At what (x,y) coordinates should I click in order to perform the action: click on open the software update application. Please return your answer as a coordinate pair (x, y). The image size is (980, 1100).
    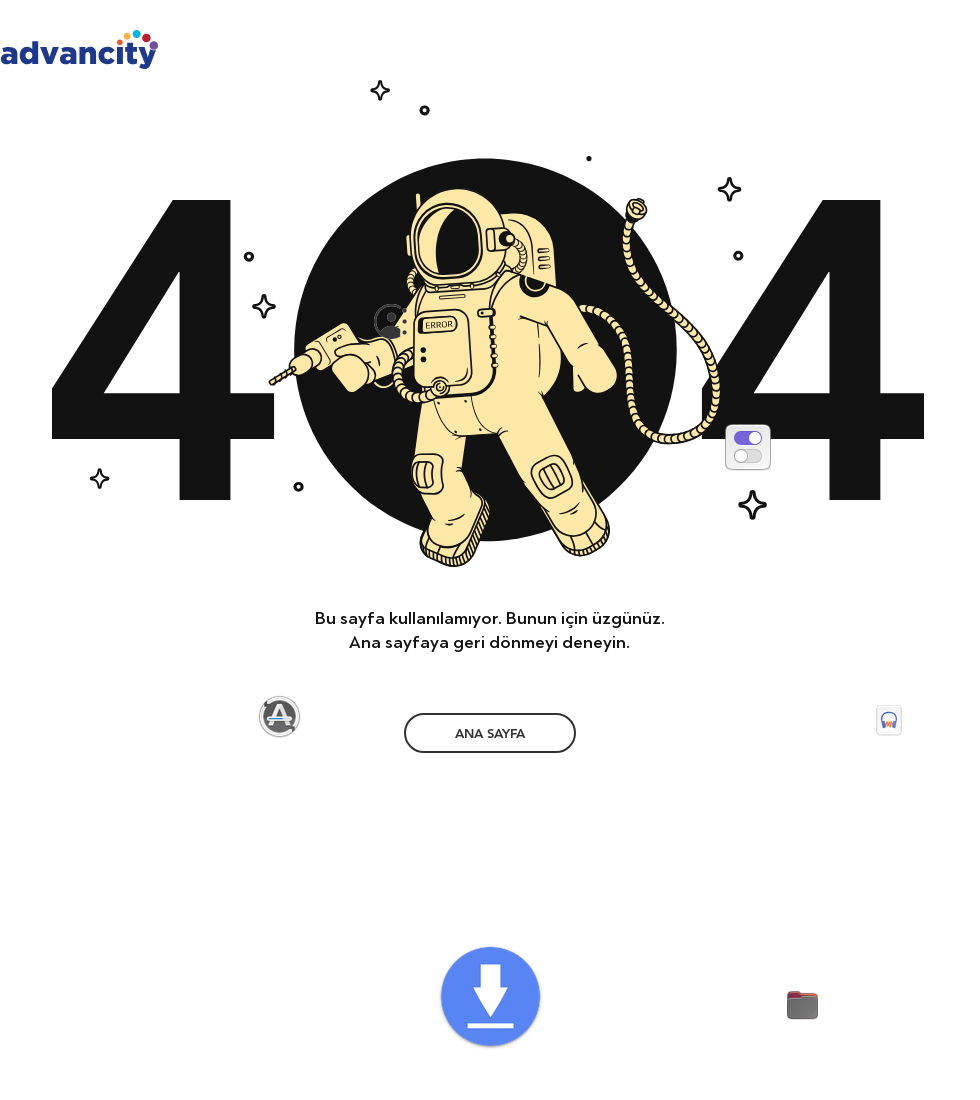
    Looking at the image, I should click on (279, 716).